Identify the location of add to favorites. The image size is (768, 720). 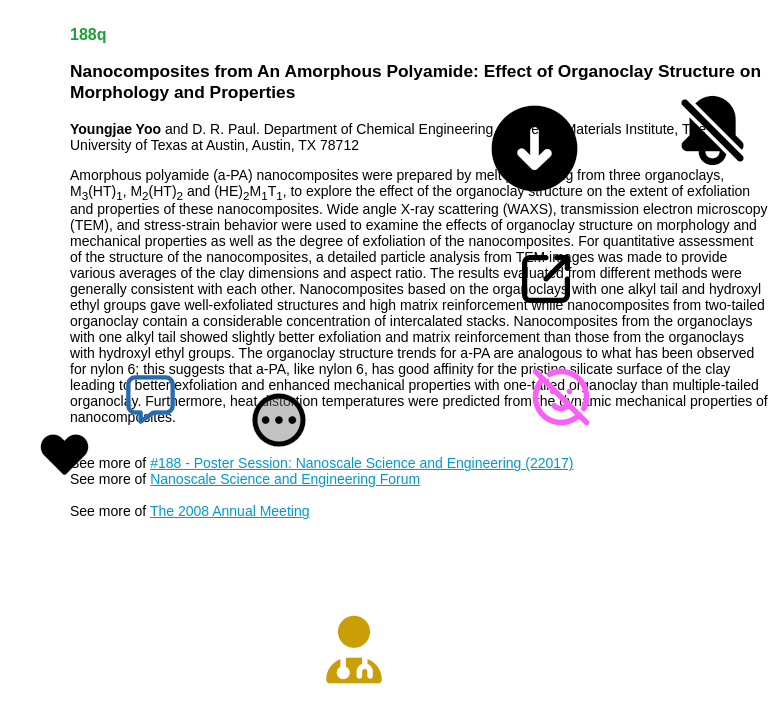
(64, 453).